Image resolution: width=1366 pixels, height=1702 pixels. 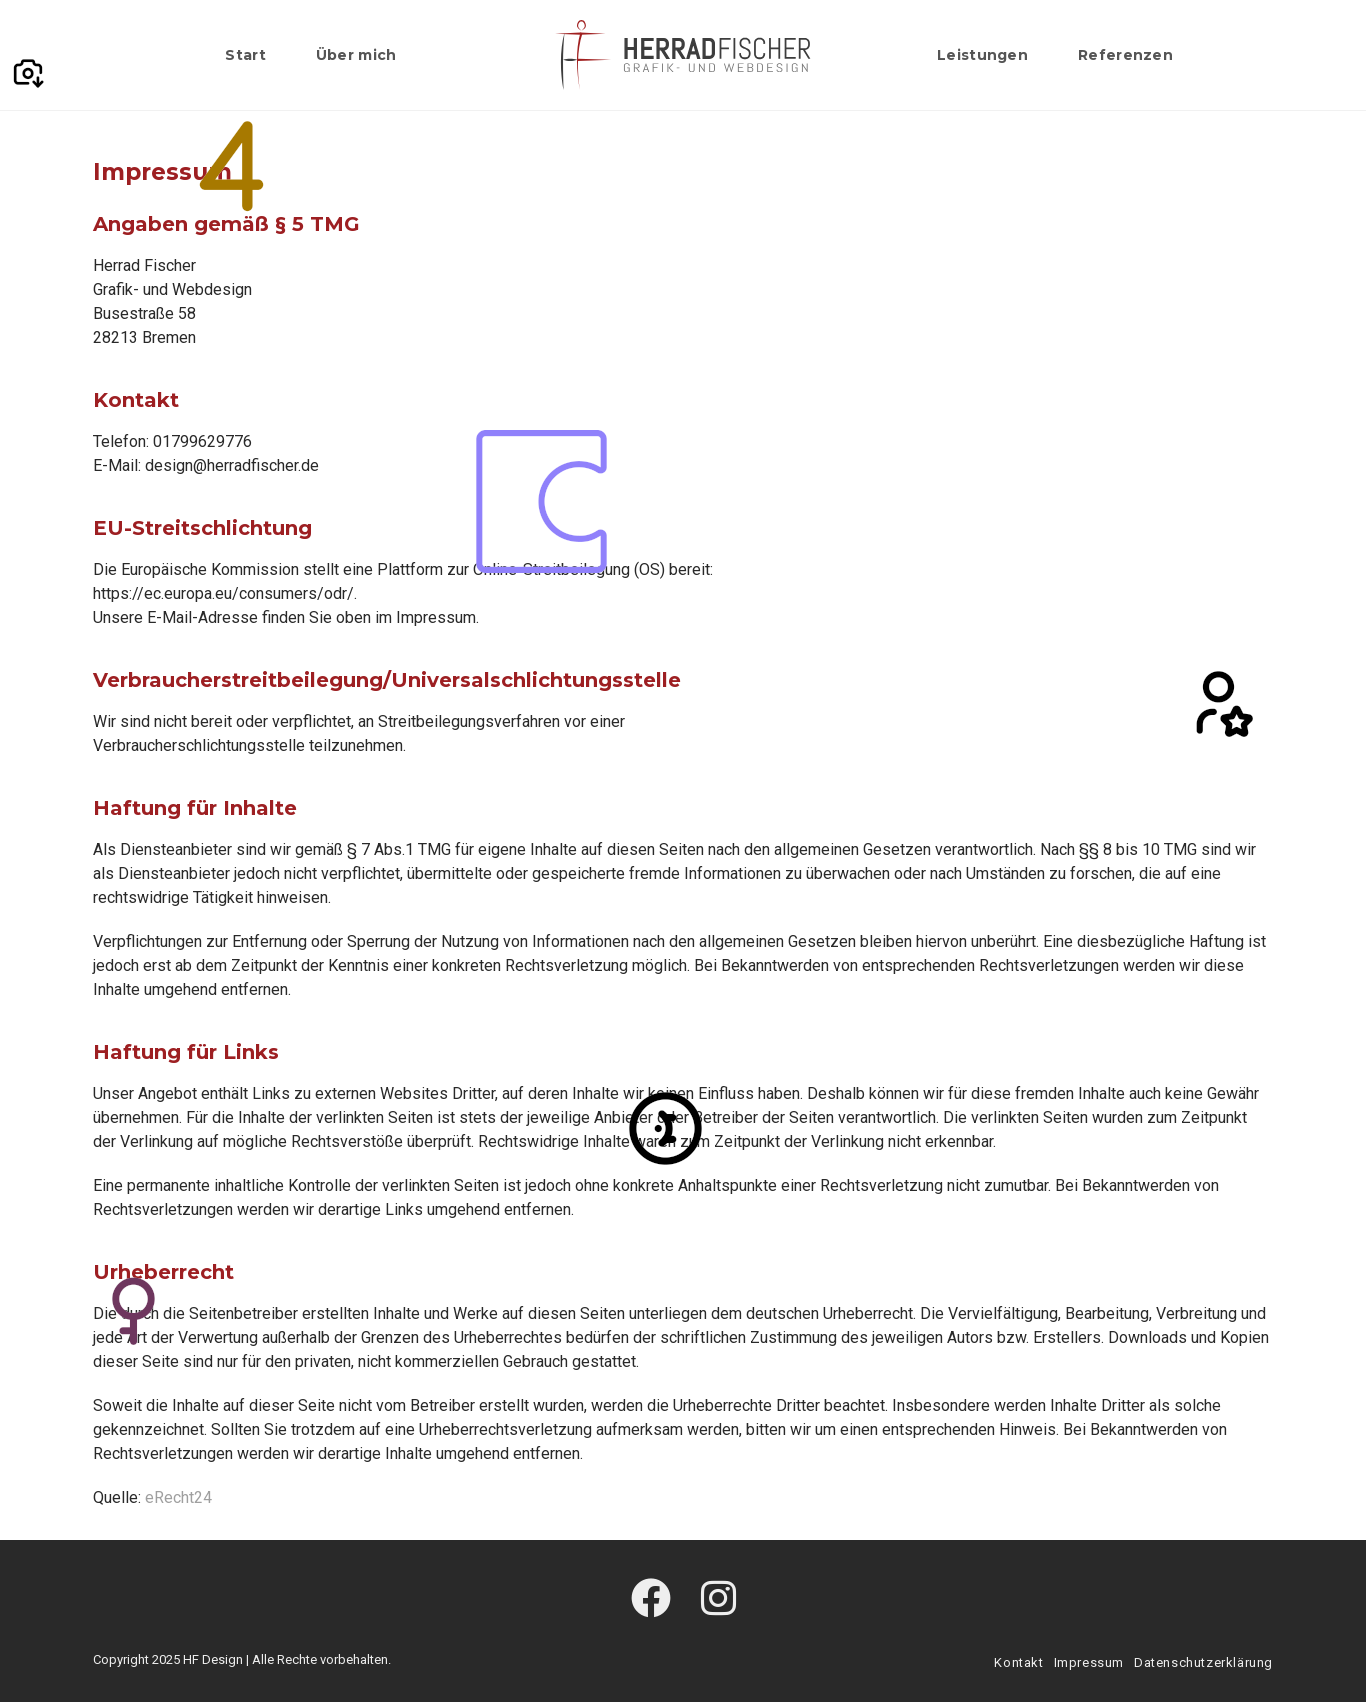 I want to click on open Coda app, so click(x=541, y=501).